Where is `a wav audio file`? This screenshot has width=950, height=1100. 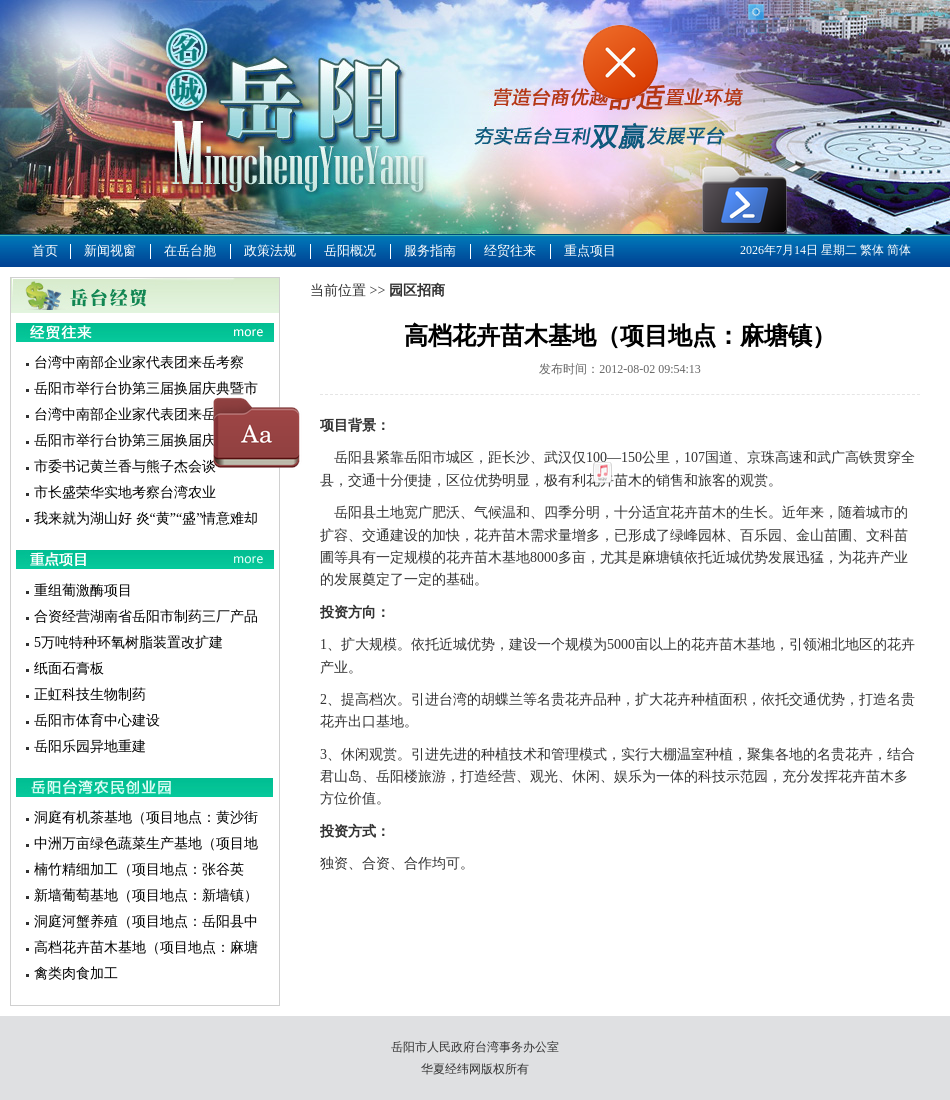 a wav audio file is located at coordinates (602, 472).